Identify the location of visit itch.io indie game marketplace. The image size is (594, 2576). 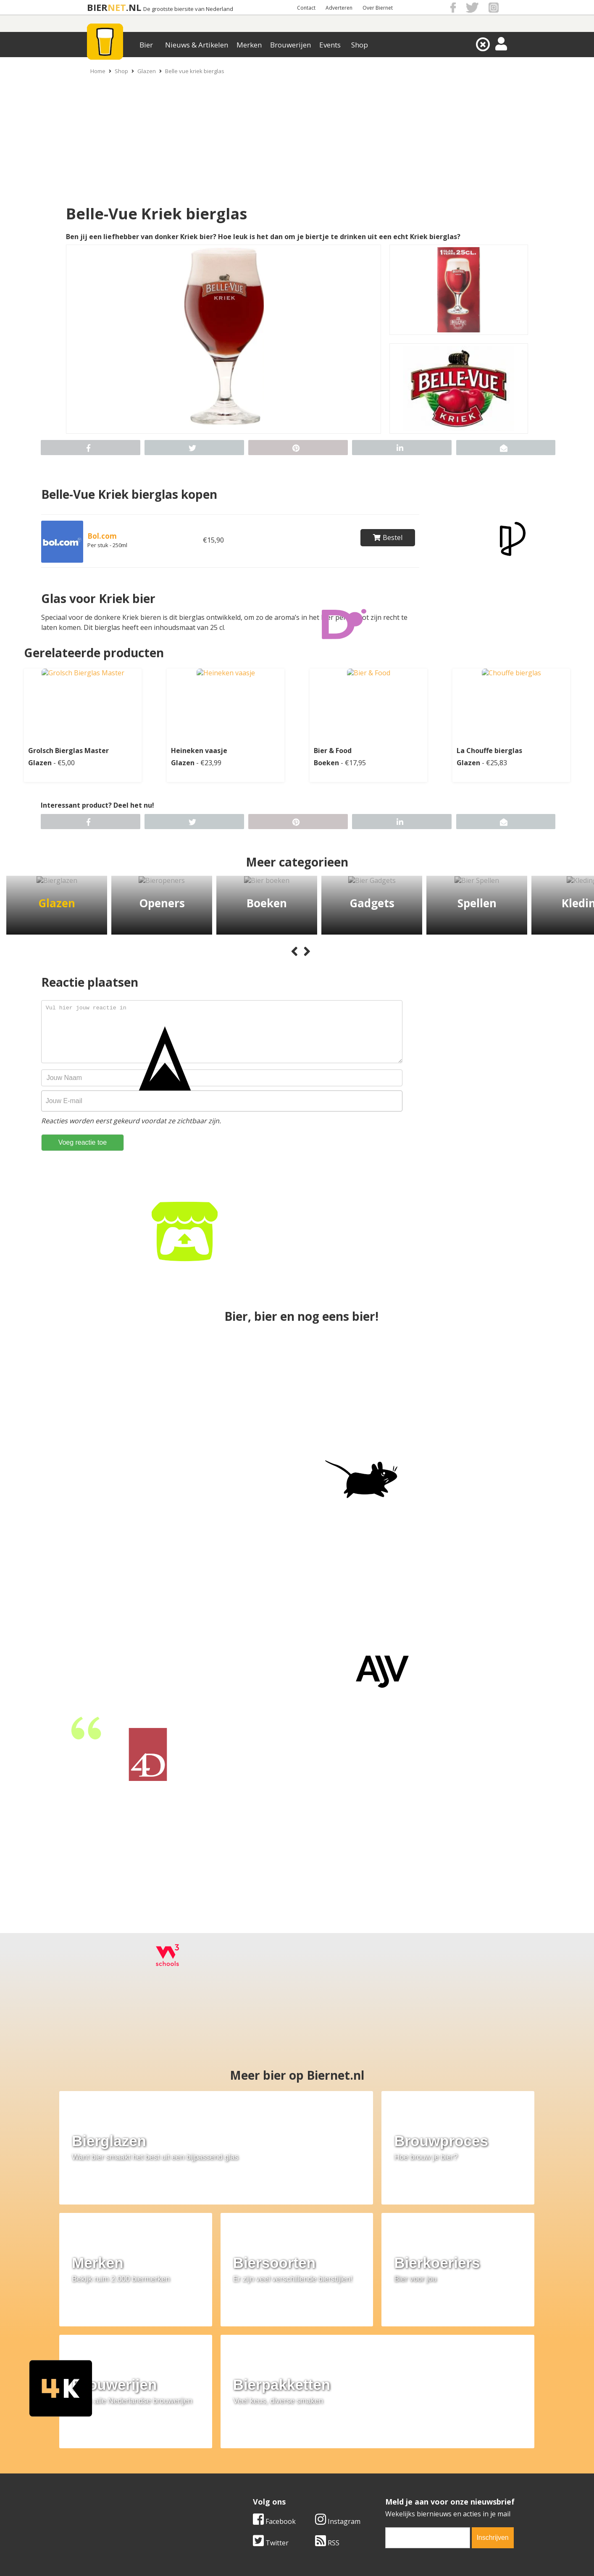
(184, 1231).